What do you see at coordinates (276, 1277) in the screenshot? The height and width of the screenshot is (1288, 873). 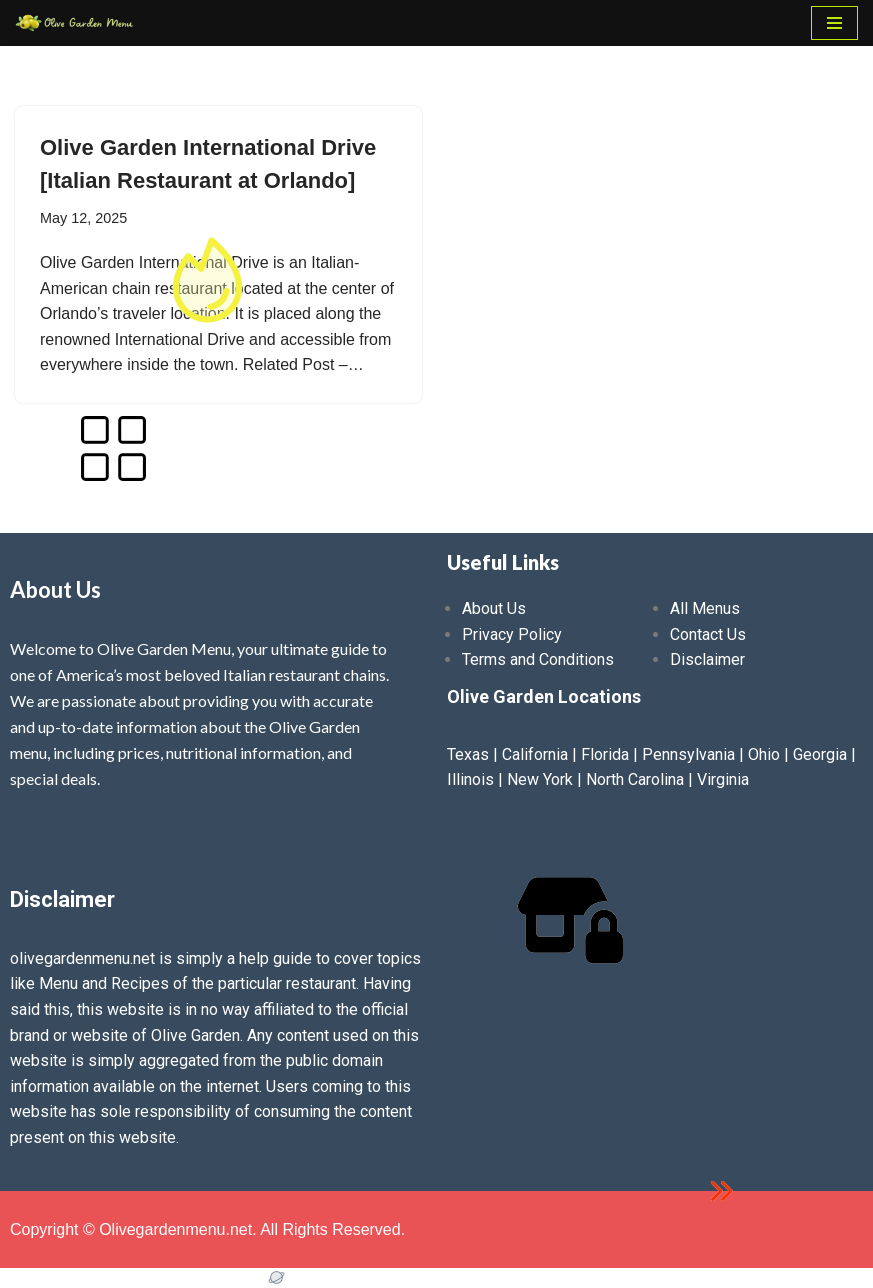 I see `explore global or worldwide content` at bounding box center [276, 1277].